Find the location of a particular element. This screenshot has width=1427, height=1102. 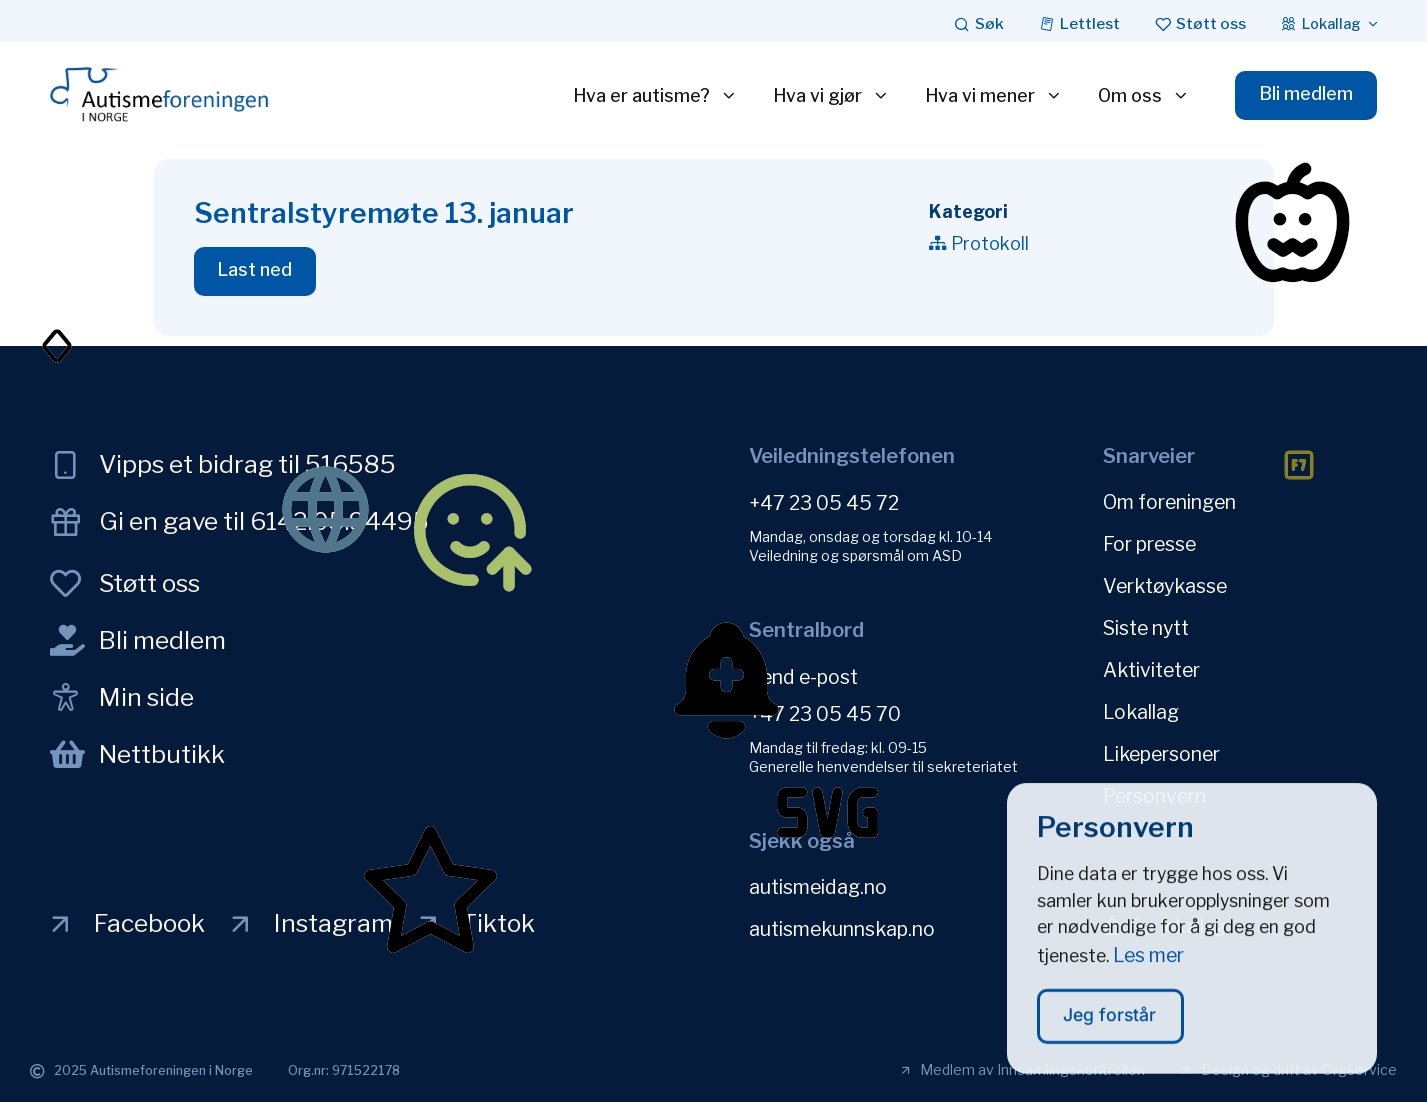

add to favorites is located at coordinates (430, 892).